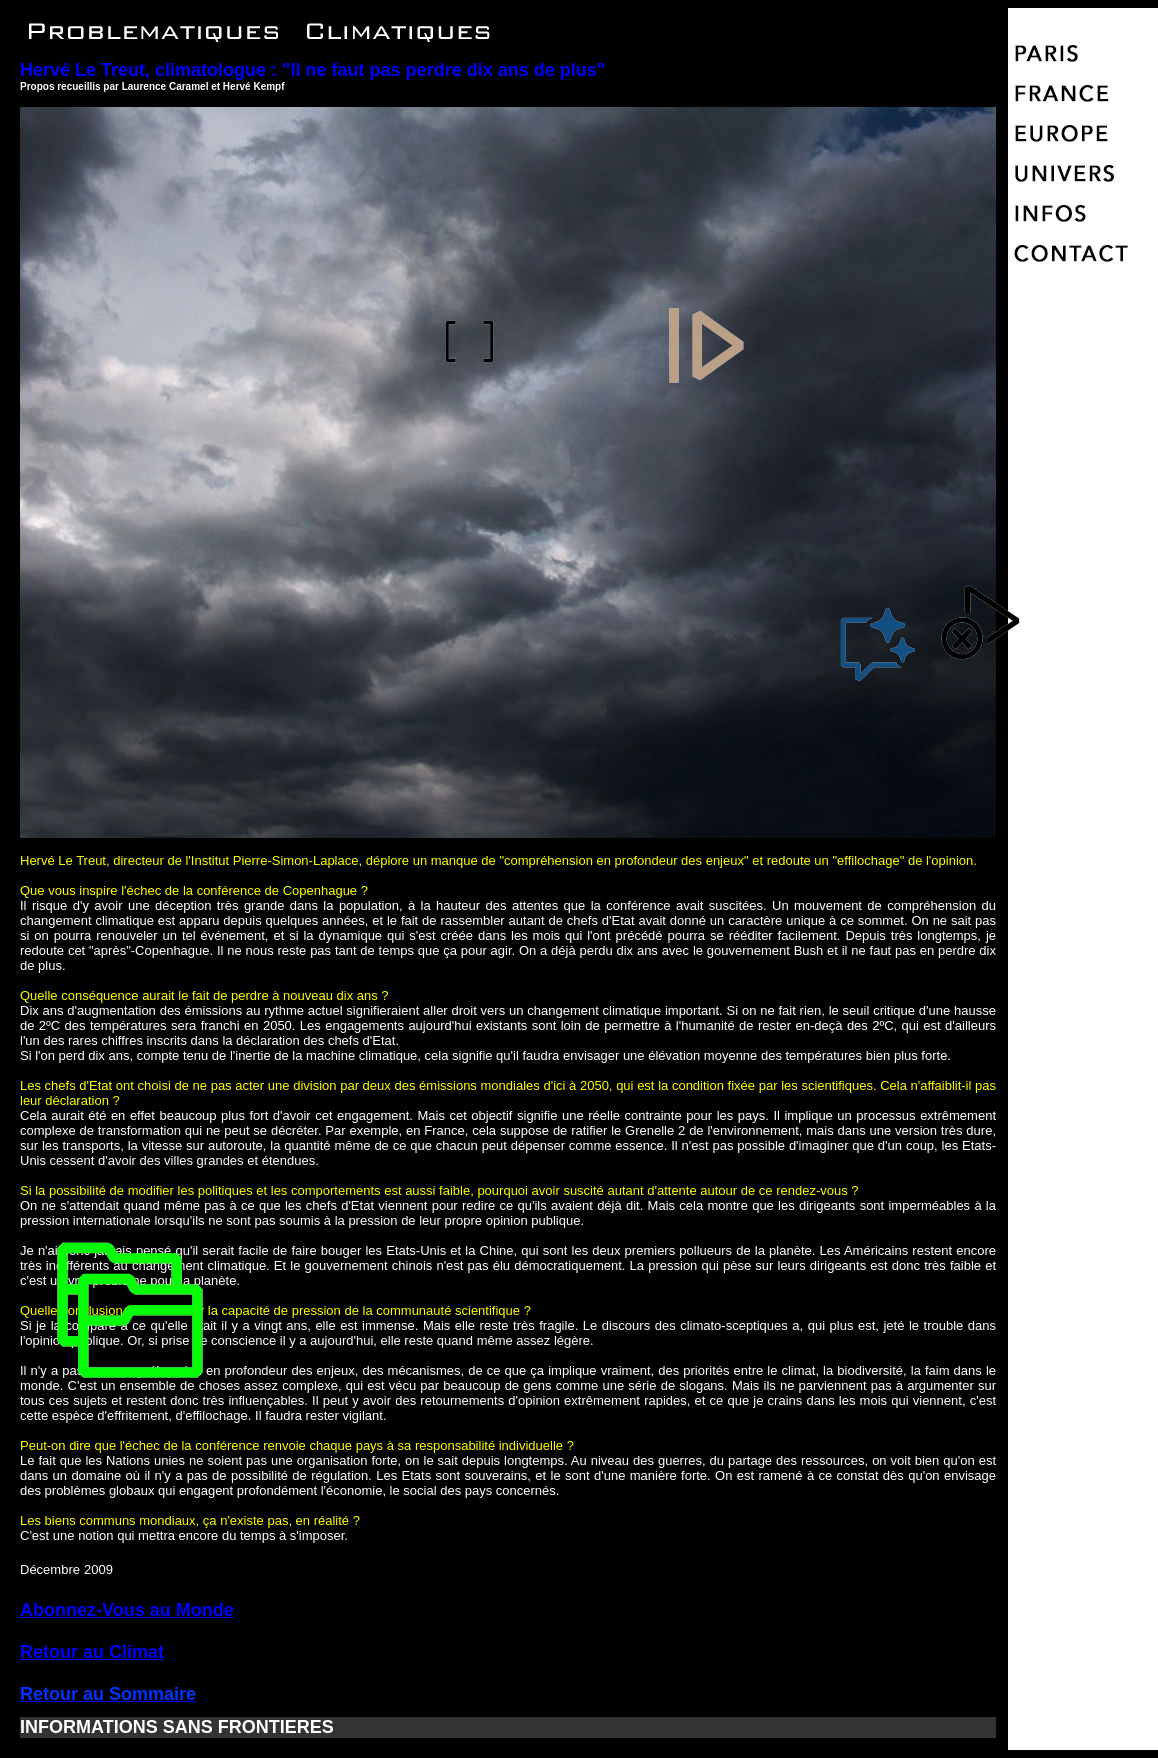 The width and height of the screenshot is (1158, 1758). I want to click on indicates an array data type in code, so click(469, 341).